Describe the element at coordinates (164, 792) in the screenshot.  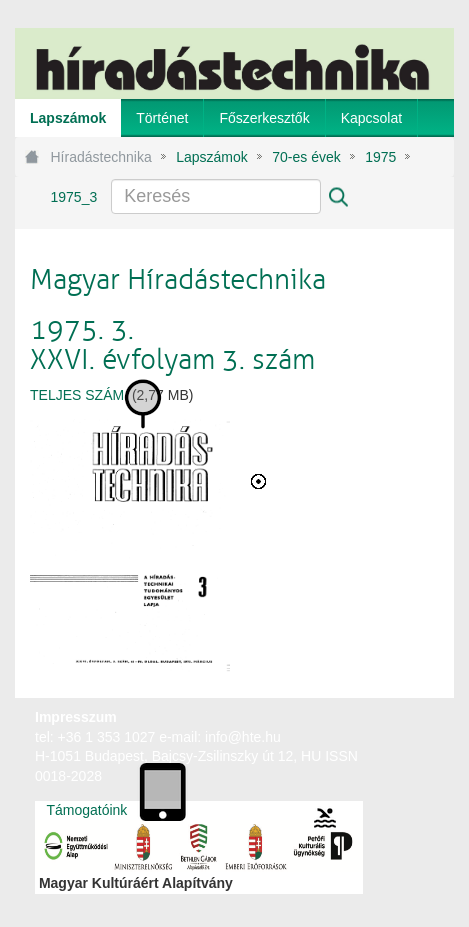
I see `switch to tablet view` at that location.